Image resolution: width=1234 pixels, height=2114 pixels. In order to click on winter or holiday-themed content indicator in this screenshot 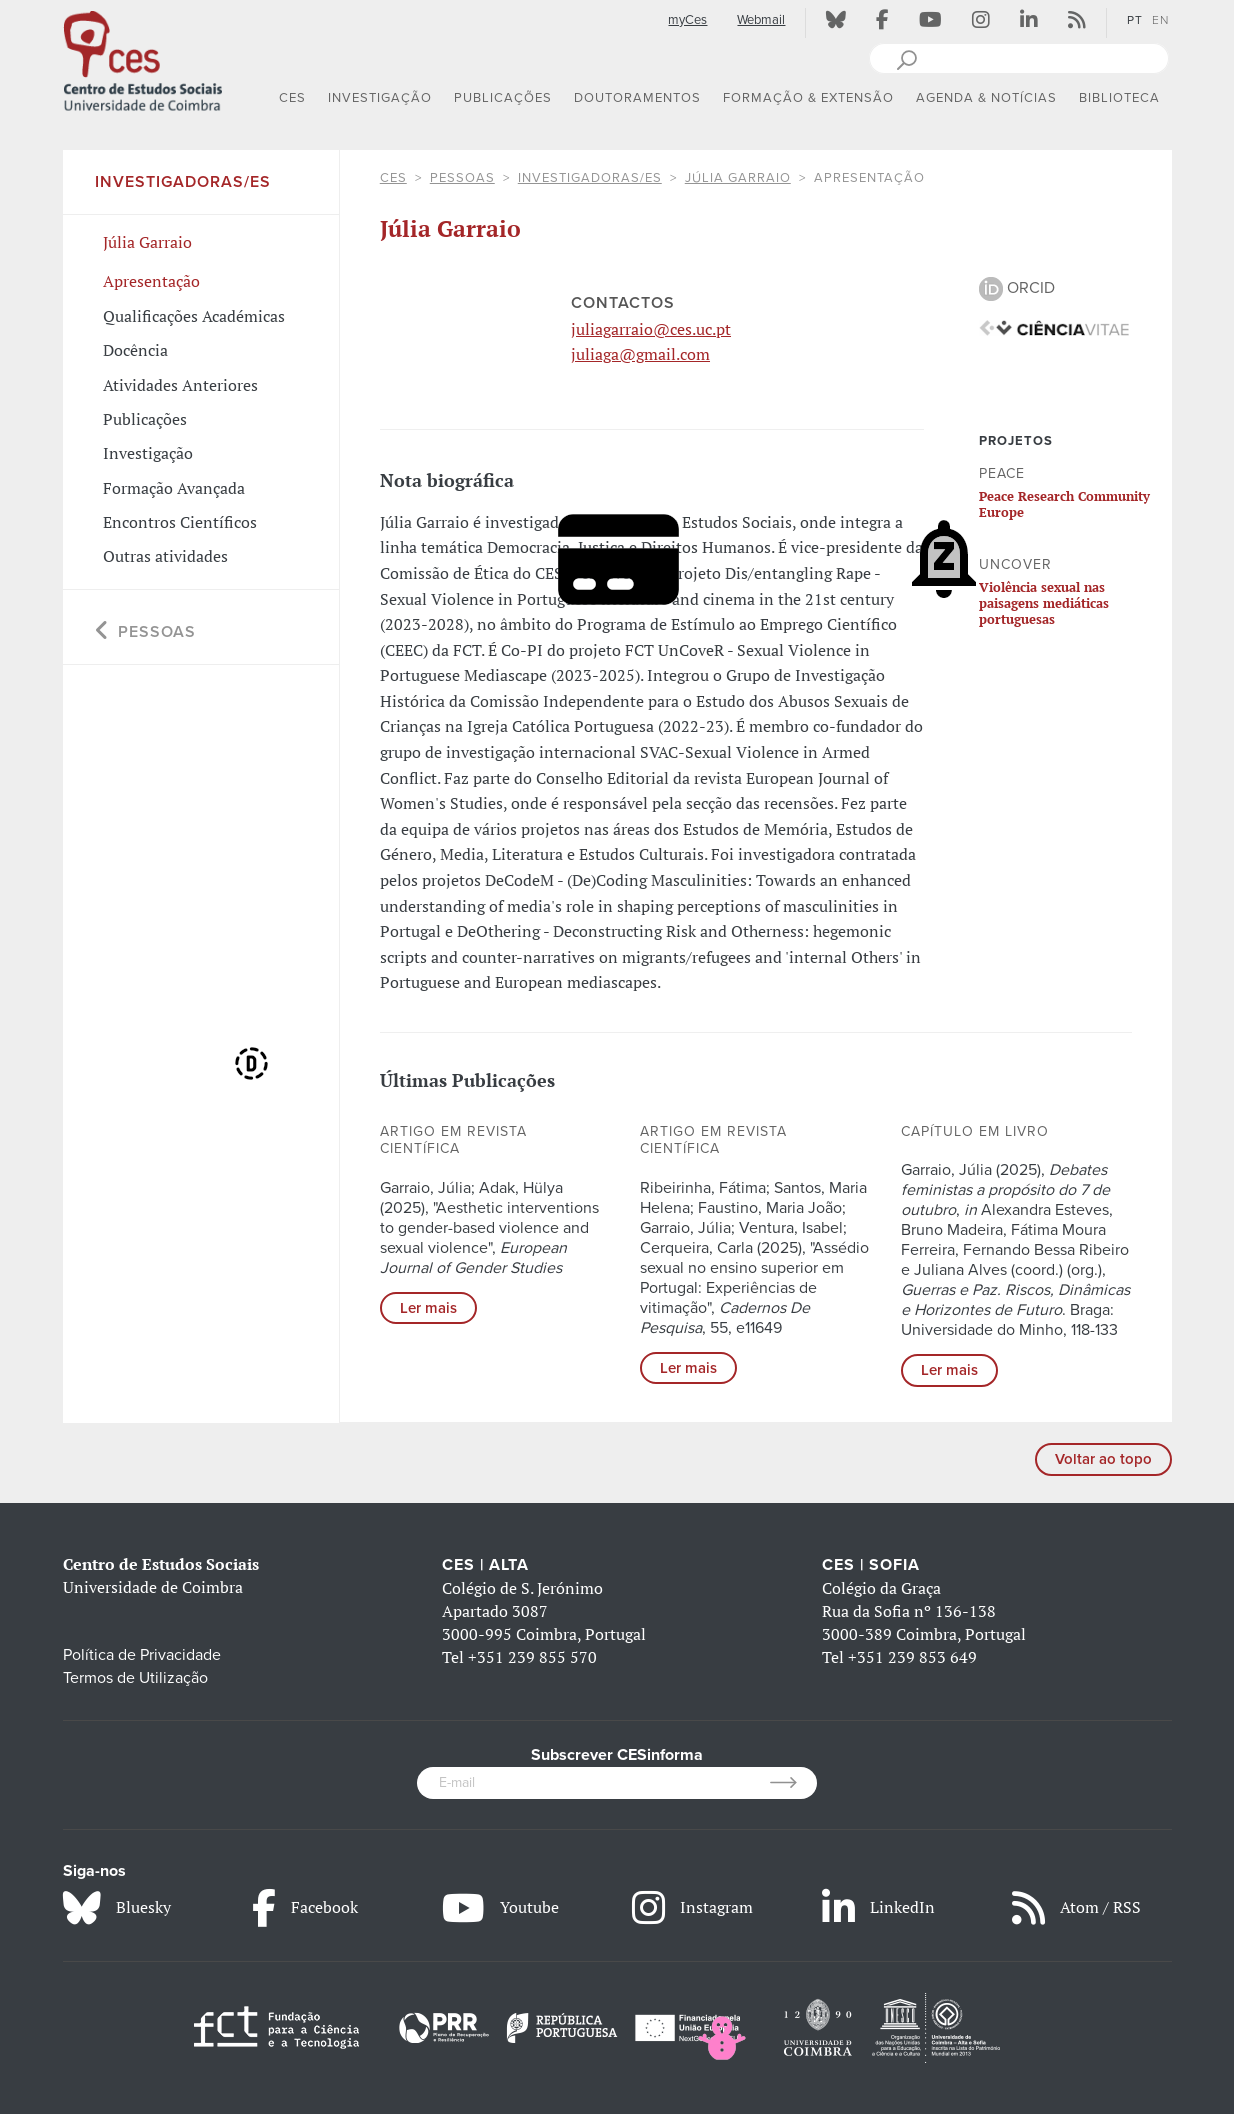, I will do `click(722, 2038)`.